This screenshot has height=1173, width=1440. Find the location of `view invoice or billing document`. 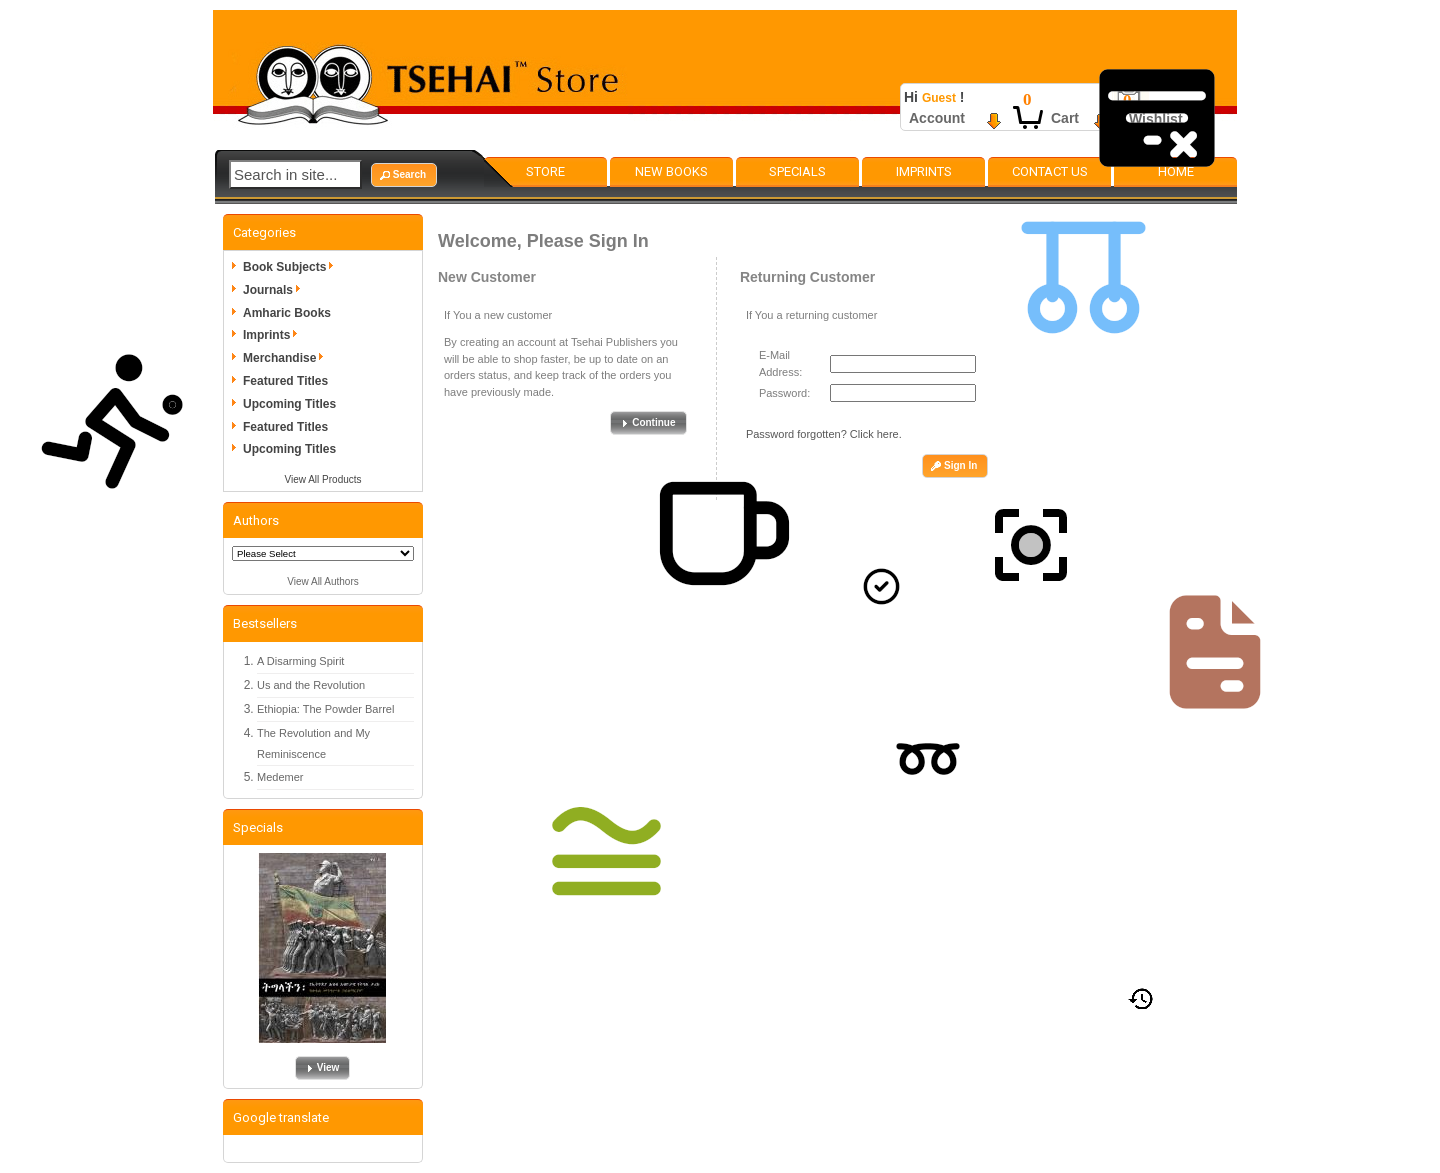

view invoice or billing document is located at coordinates (1215, 652).